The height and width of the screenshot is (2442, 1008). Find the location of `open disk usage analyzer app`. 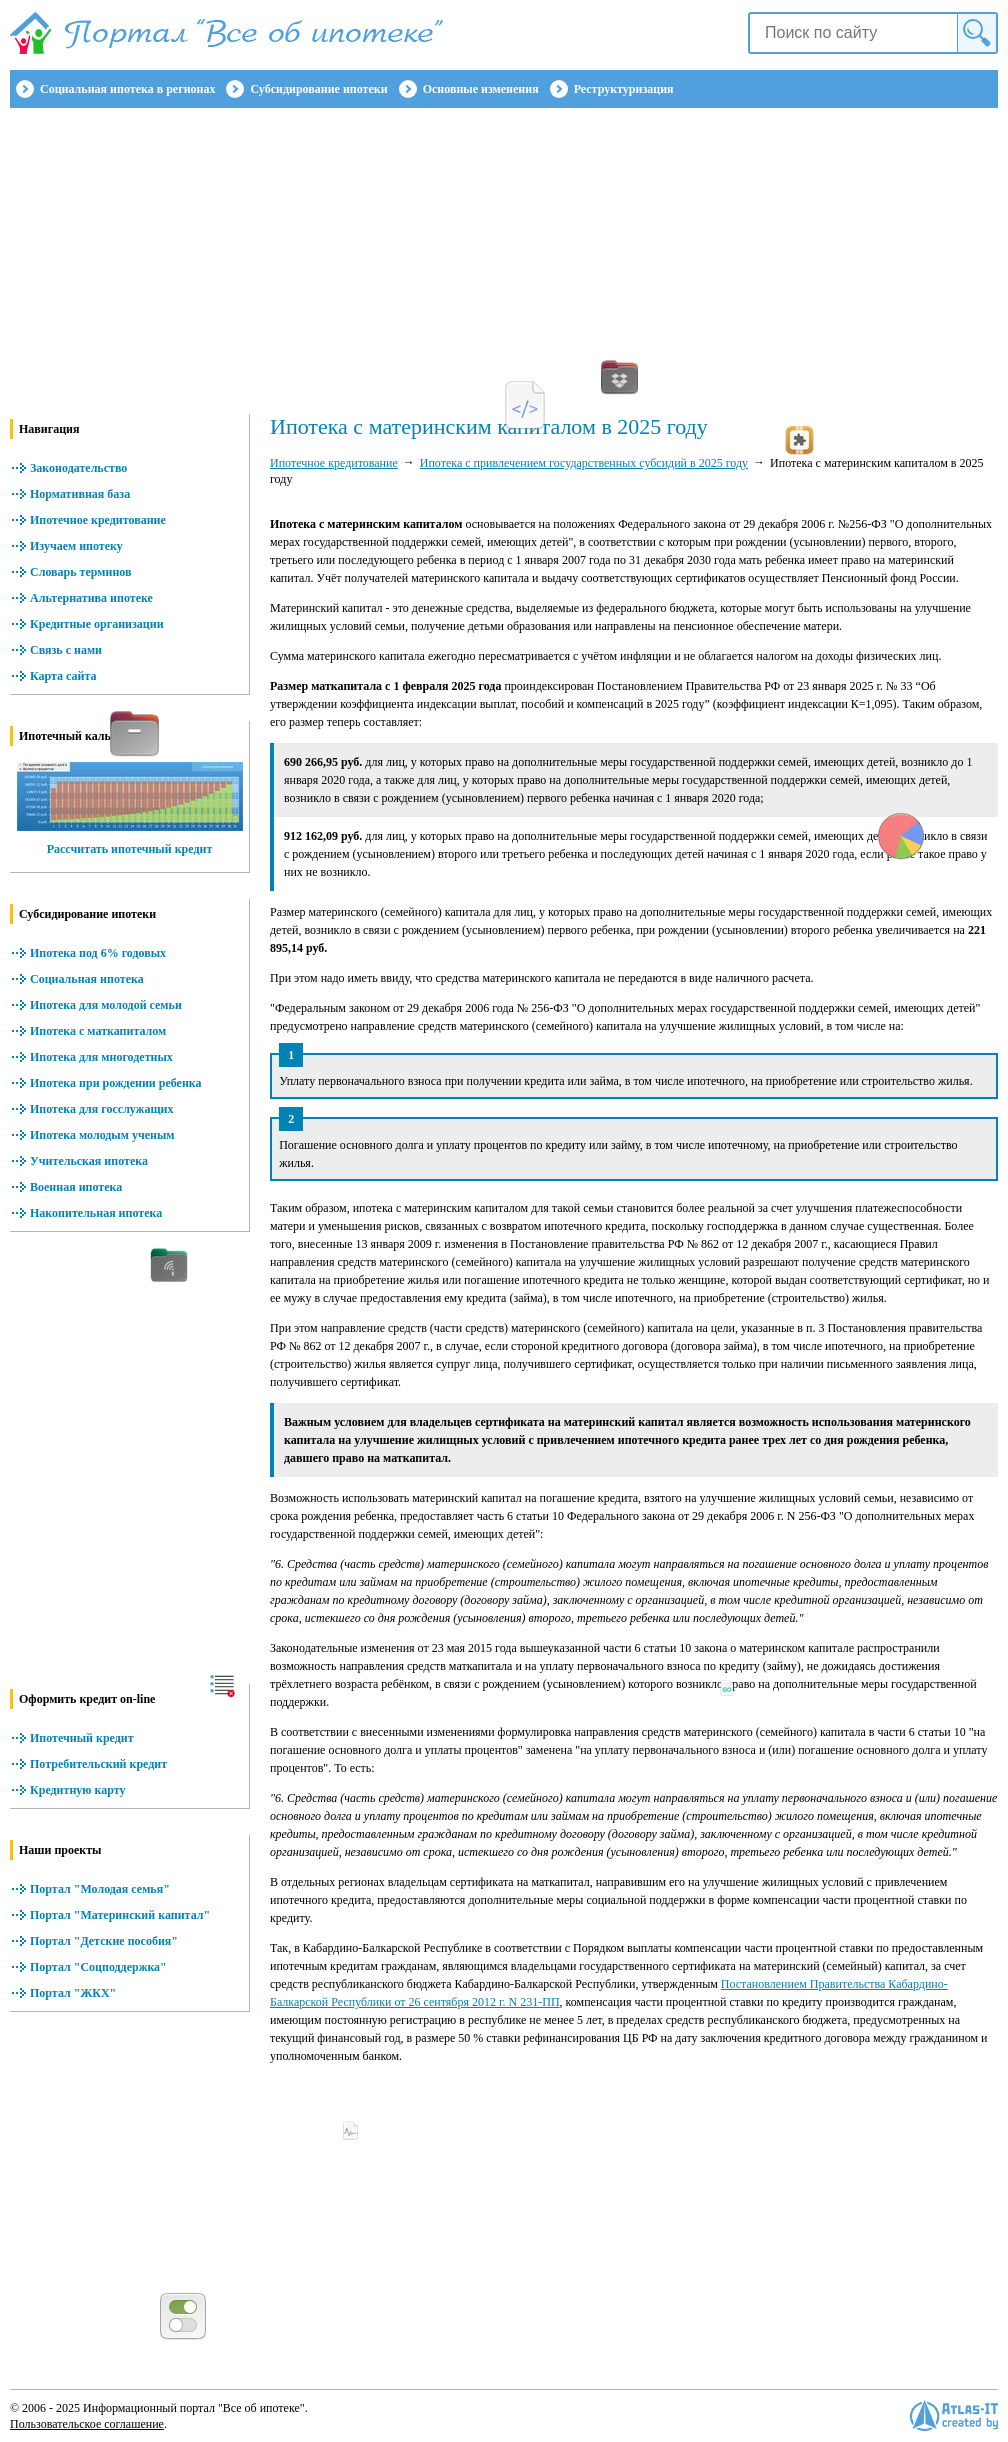

open disk usage analyzer app is located at coordinates (901, 836).